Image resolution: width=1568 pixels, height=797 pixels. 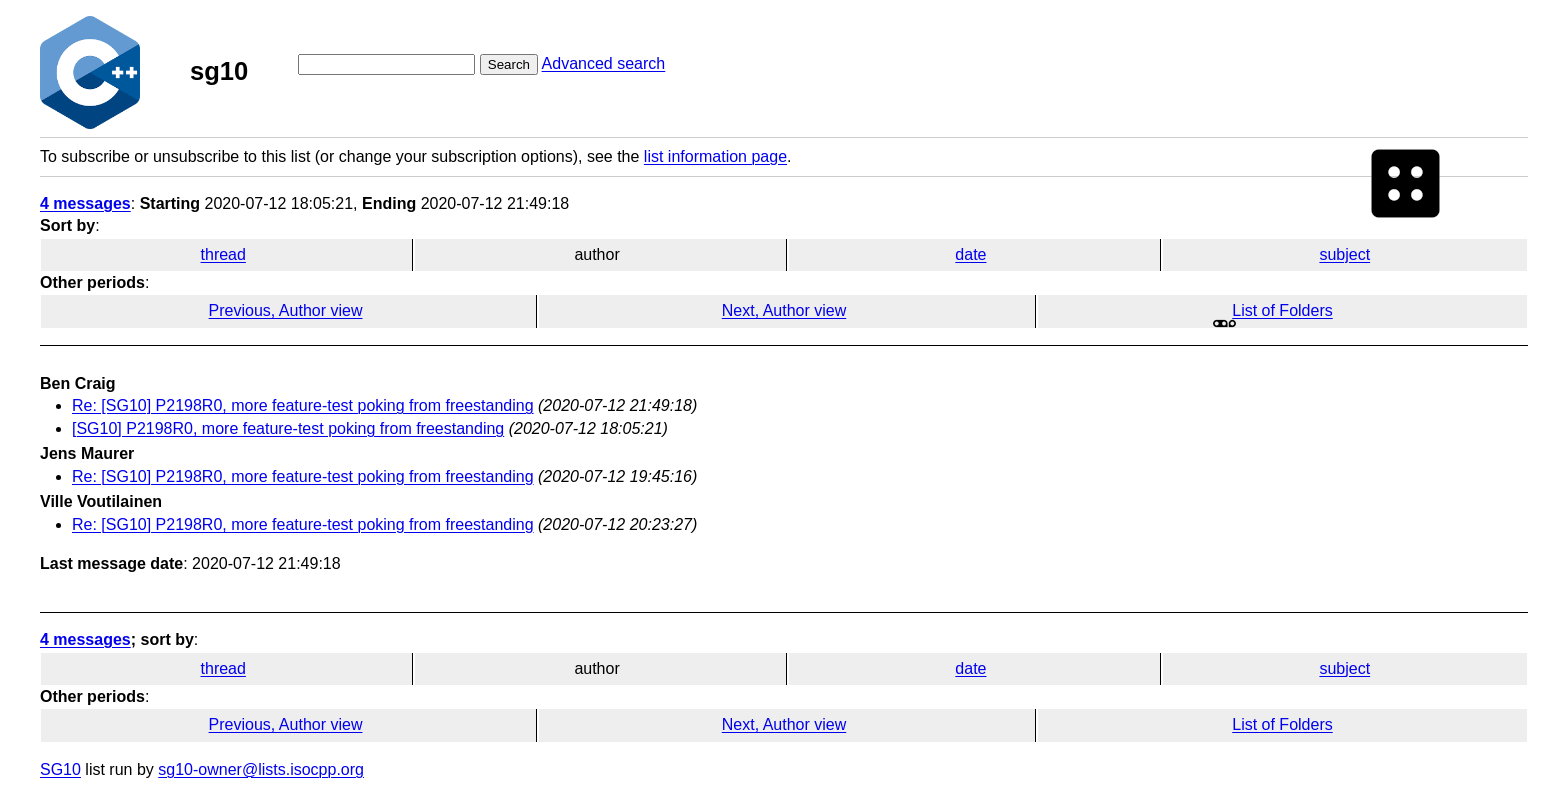 I want to click on visit the Thangs 3D model platform, so click(x=1224, y=323).